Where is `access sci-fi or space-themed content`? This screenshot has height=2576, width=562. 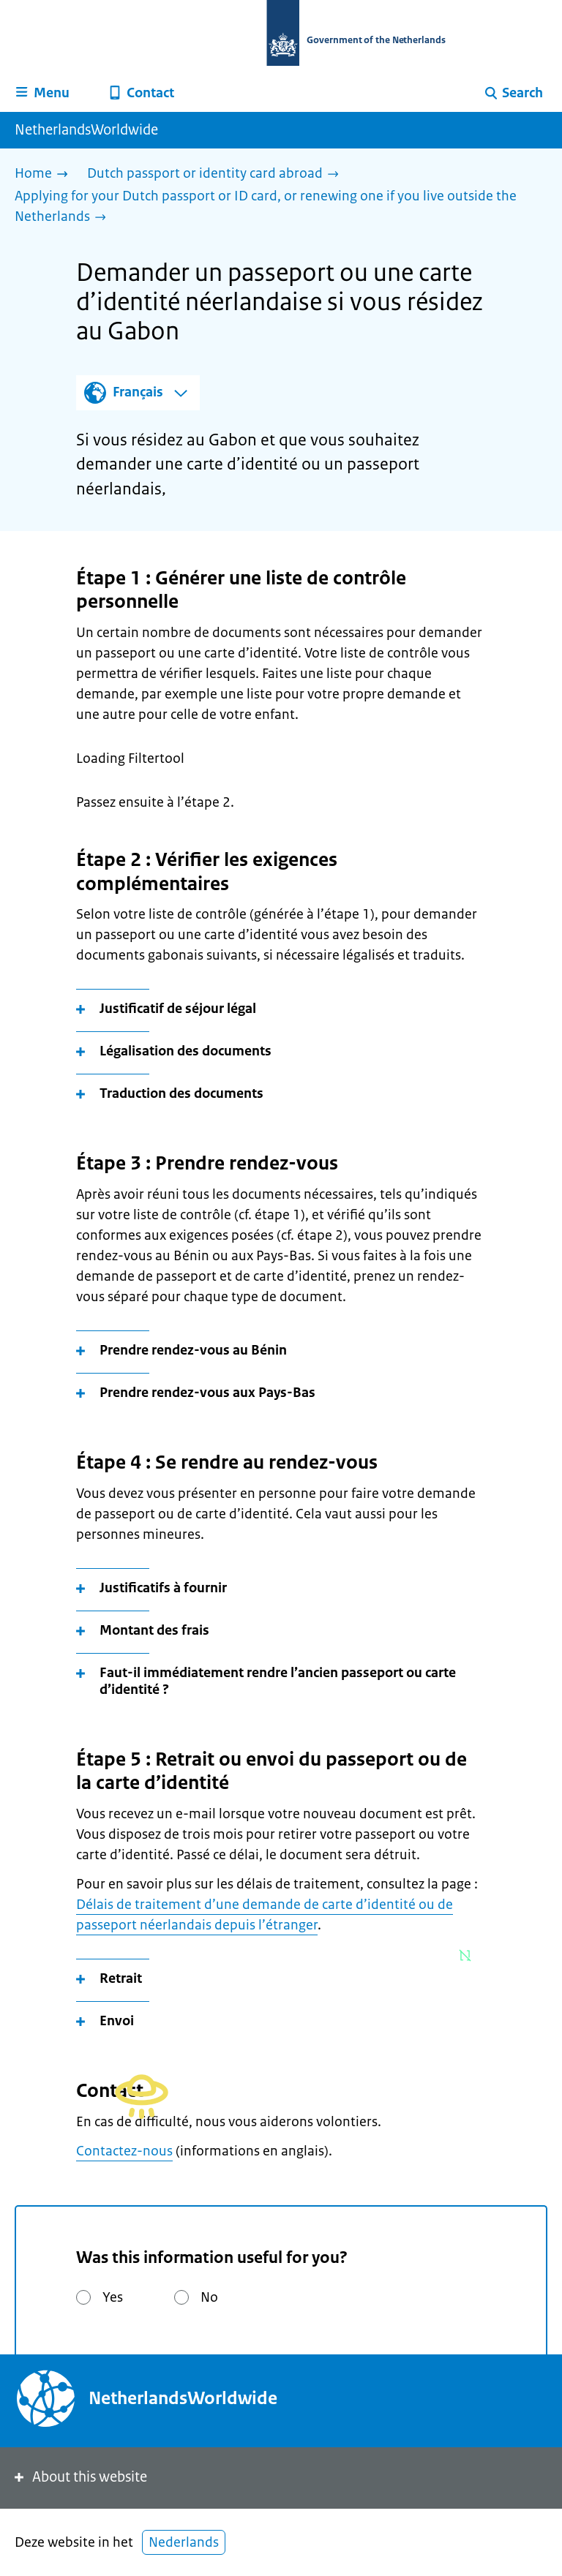 access sci-fi or space-themed content is located at coordinates (141, 2095).